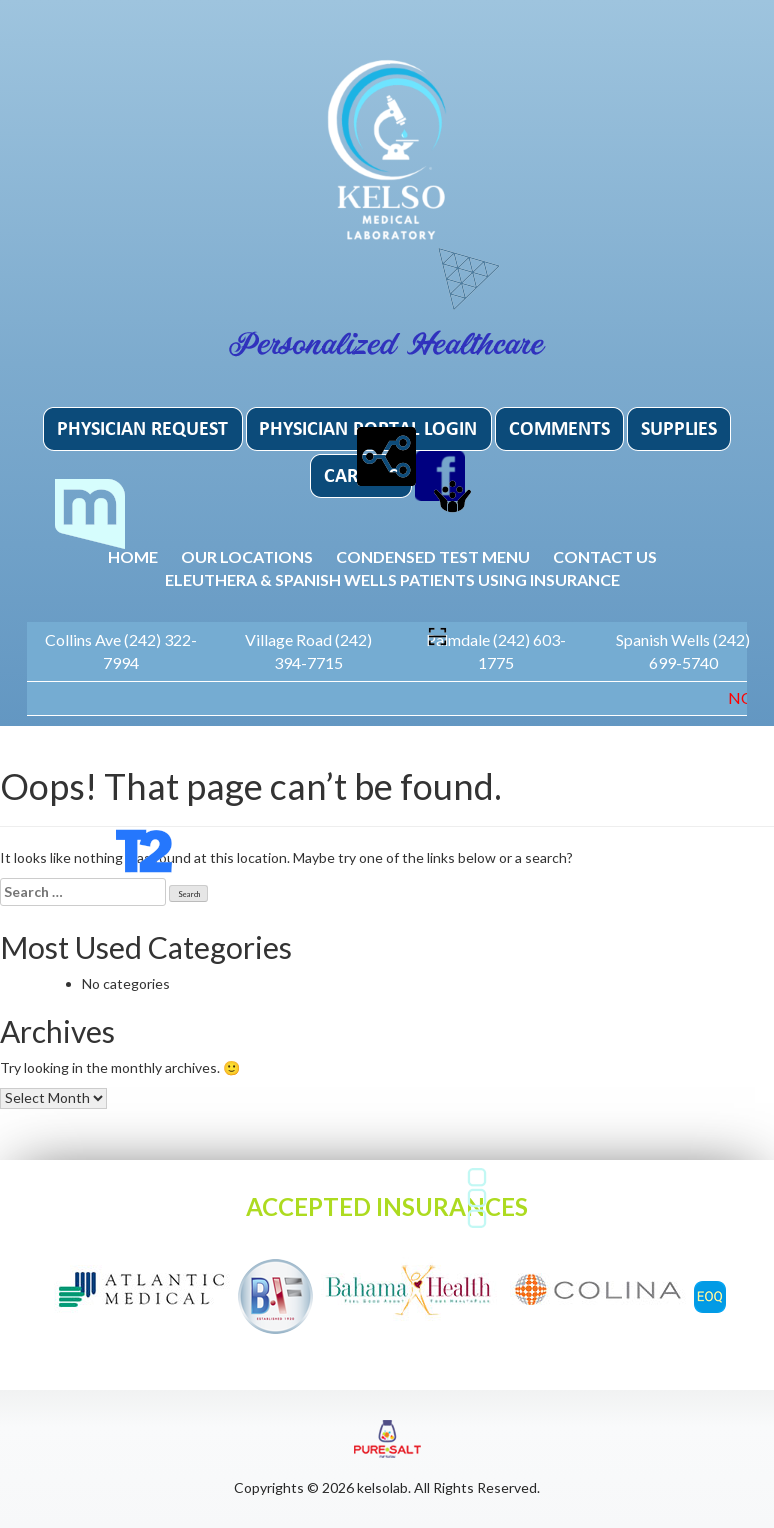 The width and height of the screenshot is (774, 1528). What do you see at coordinates (452, 496) in the screenshot?
I see `open the Google Crowdsource app` at bounding box center [452, 496].